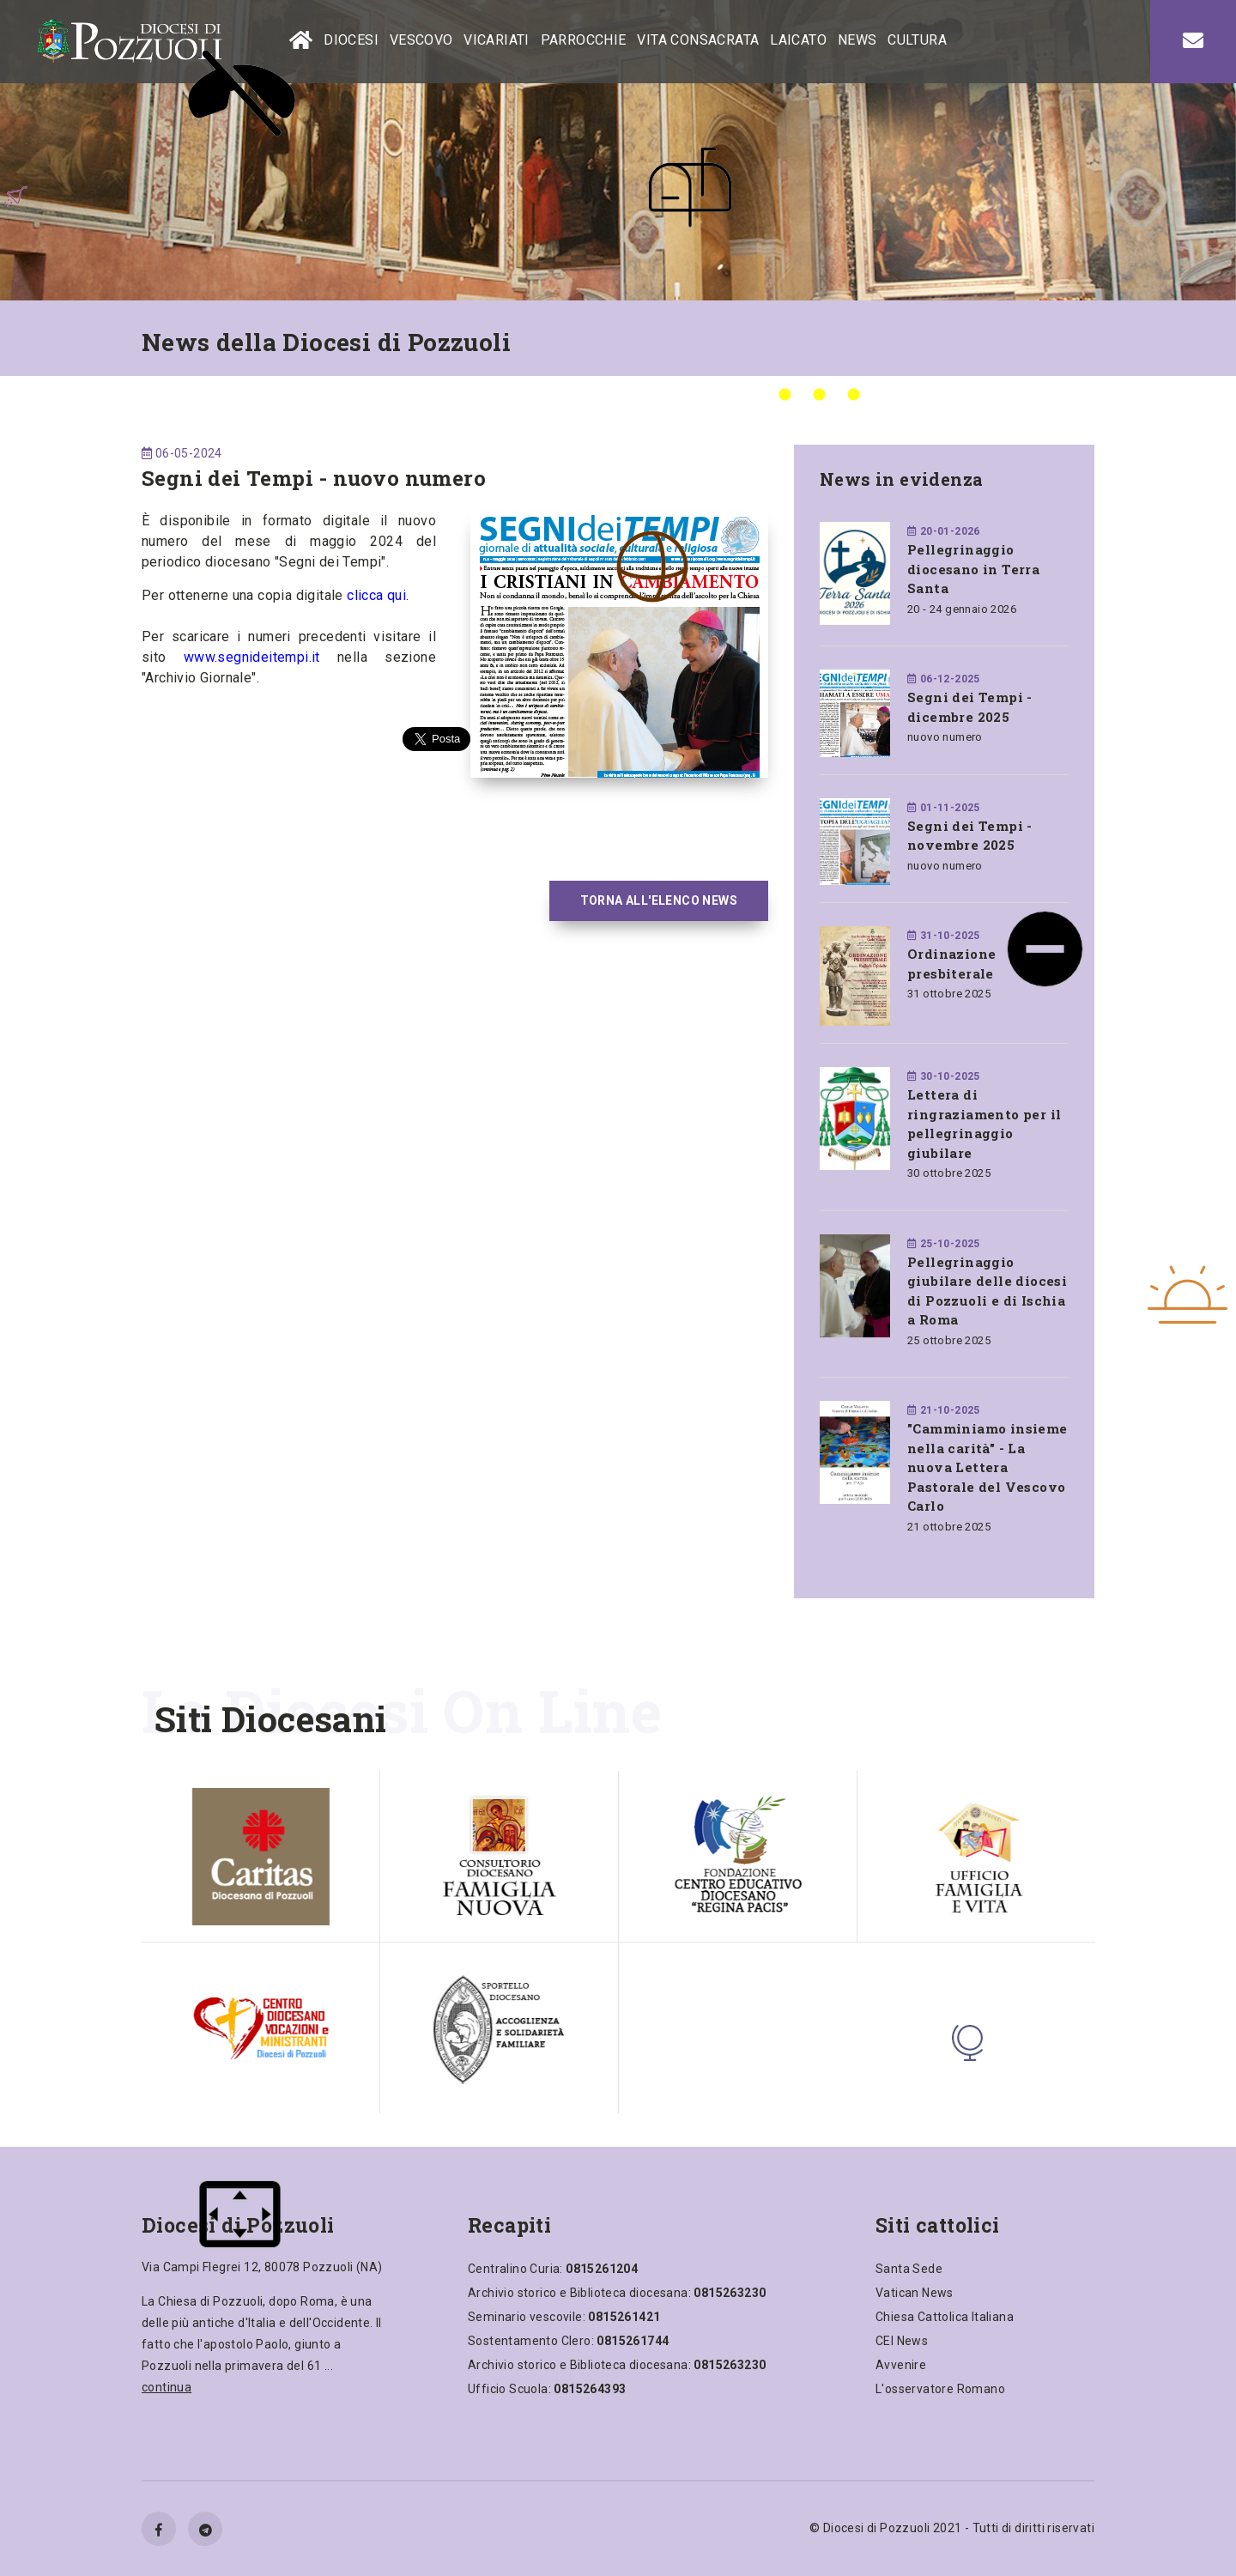 Image resolution: width=1236 pixels, height=2576 pixels. Describe the element at coordinates (241, 93) in the screenshot. I see `end or decline an incoming call` at that location.